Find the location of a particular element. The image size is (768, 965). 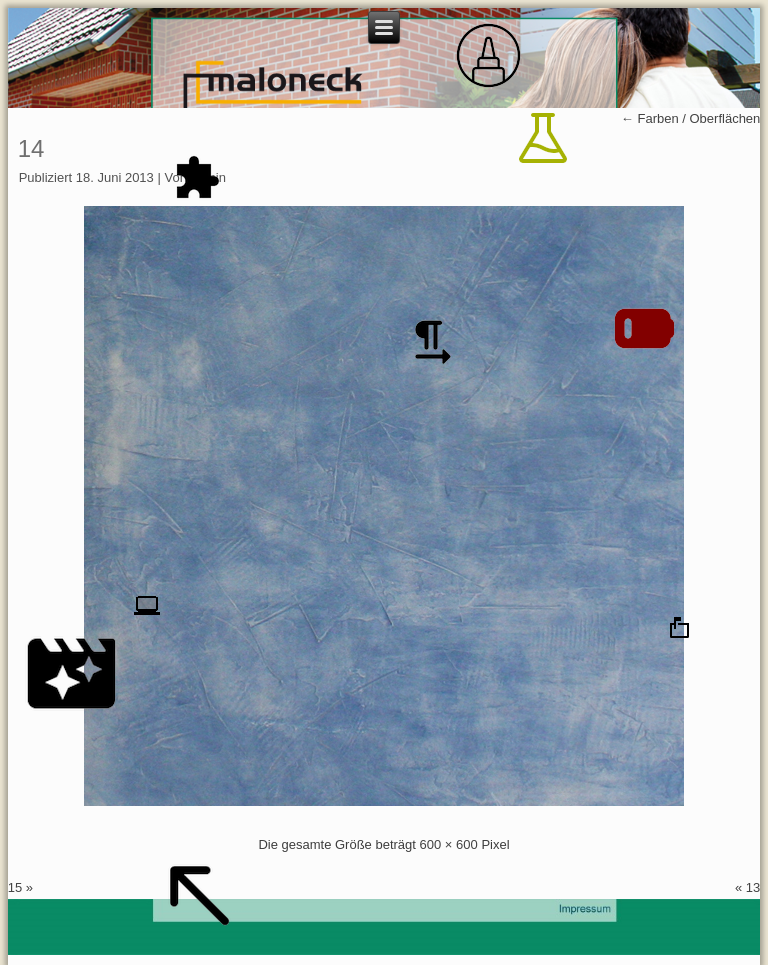

indicates low battery level is located at coordinates (644, 328).